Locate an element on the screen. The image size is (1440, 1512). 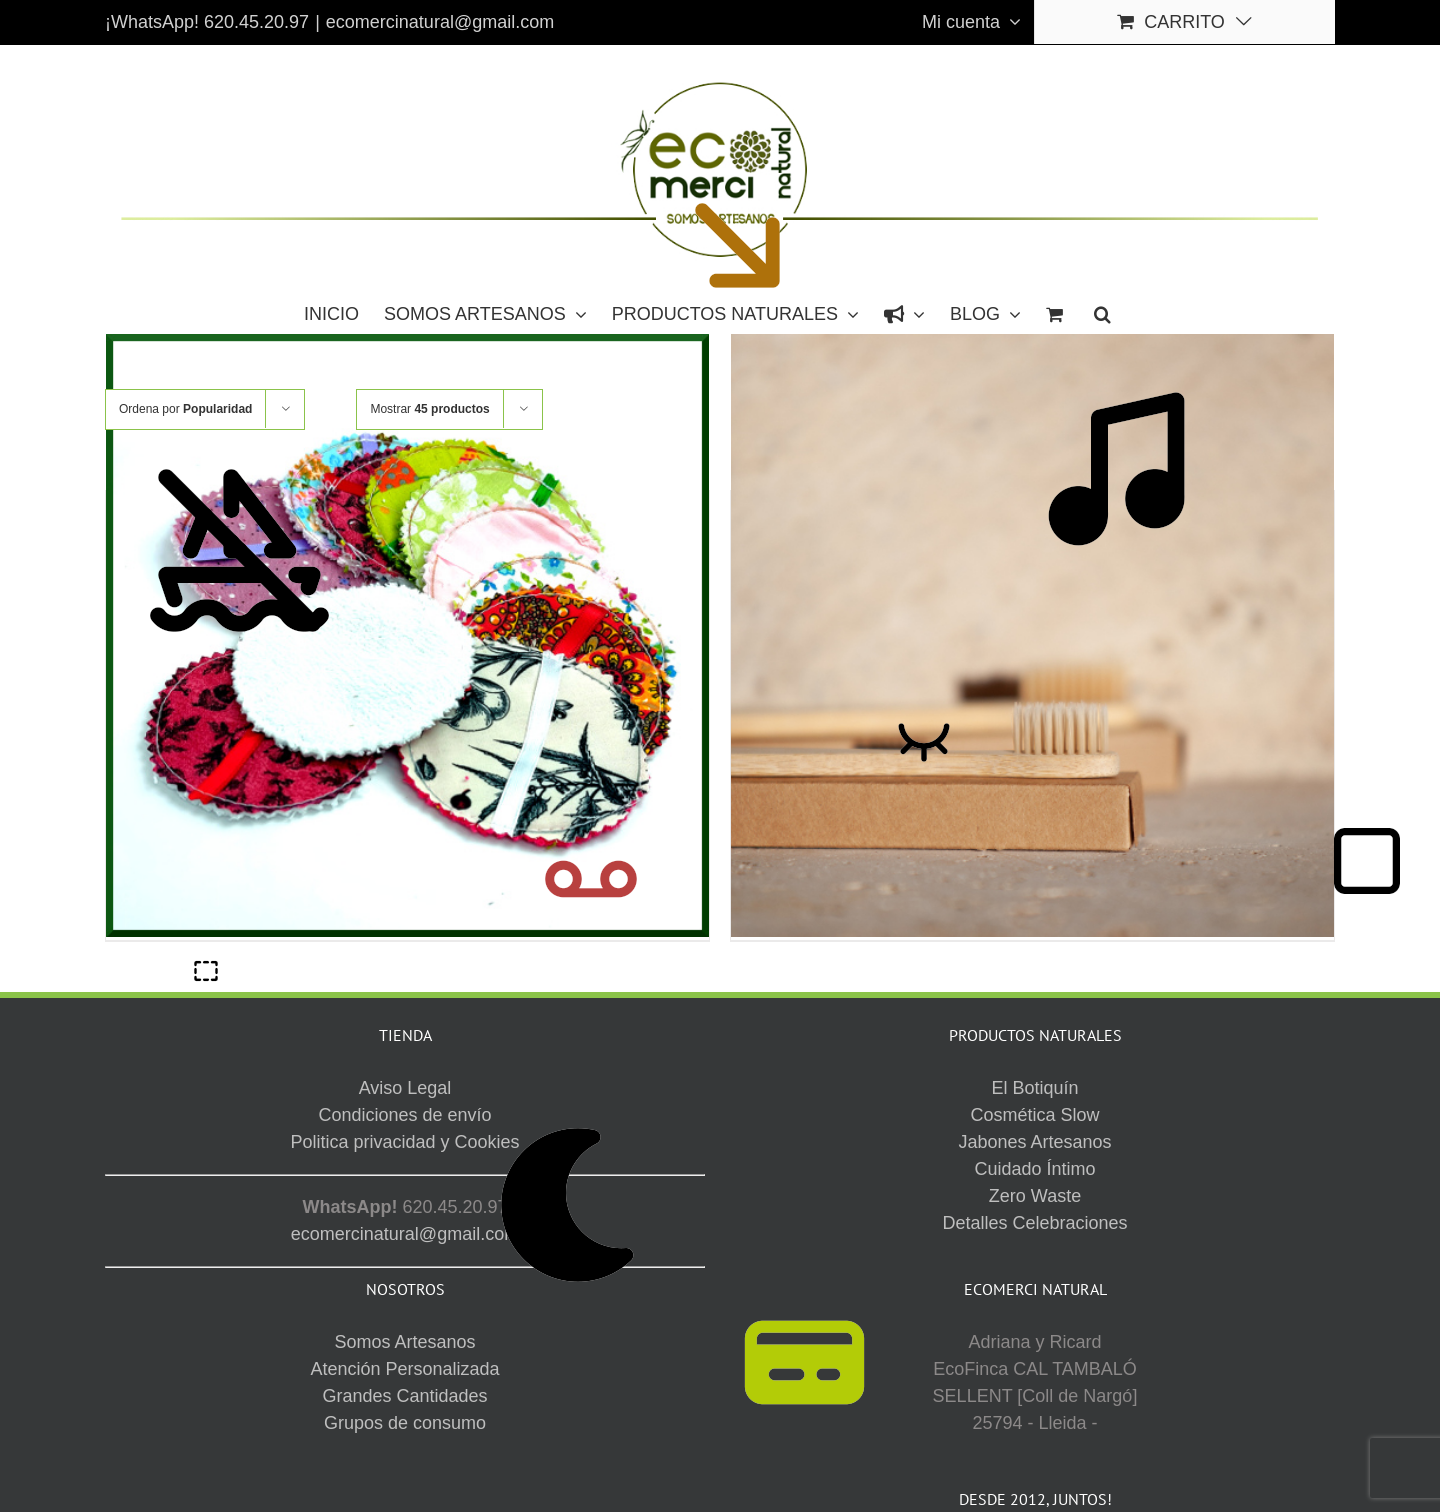
stop media playback is located at coordinates (1367, 861).